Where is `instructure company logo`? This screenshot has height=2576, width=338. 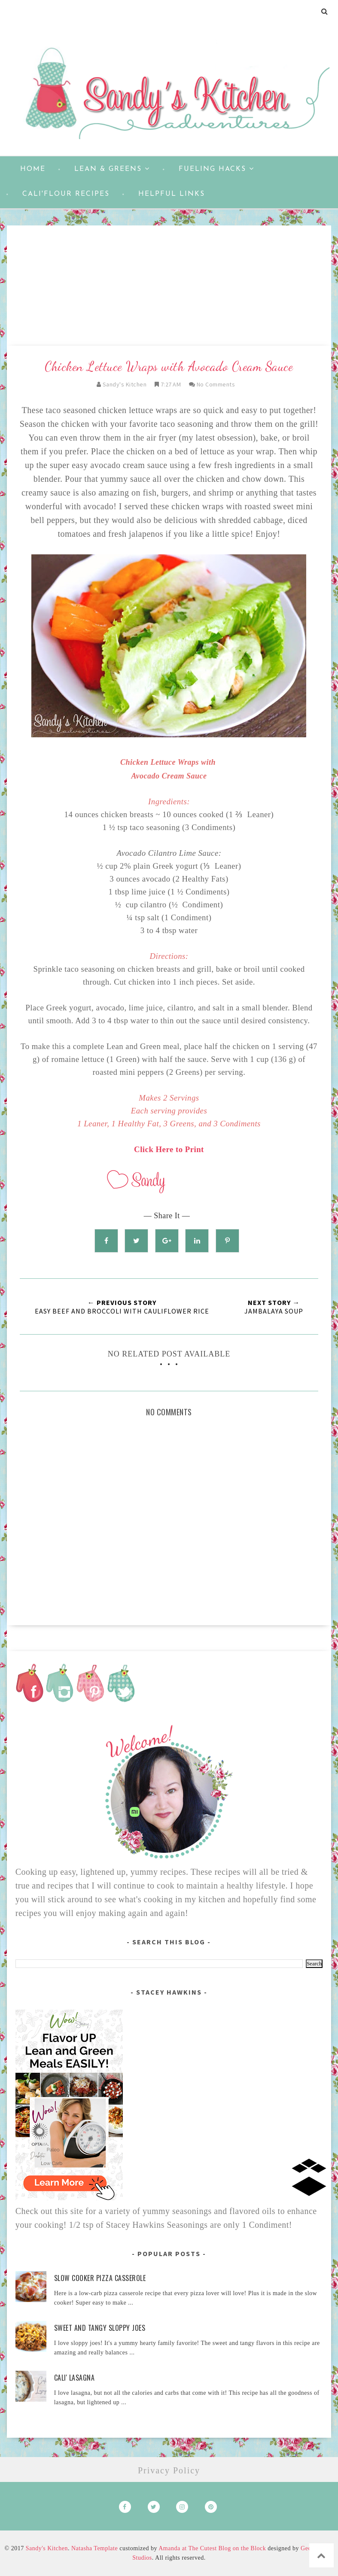 instructure company logo is located at coordinates (309, 2177).